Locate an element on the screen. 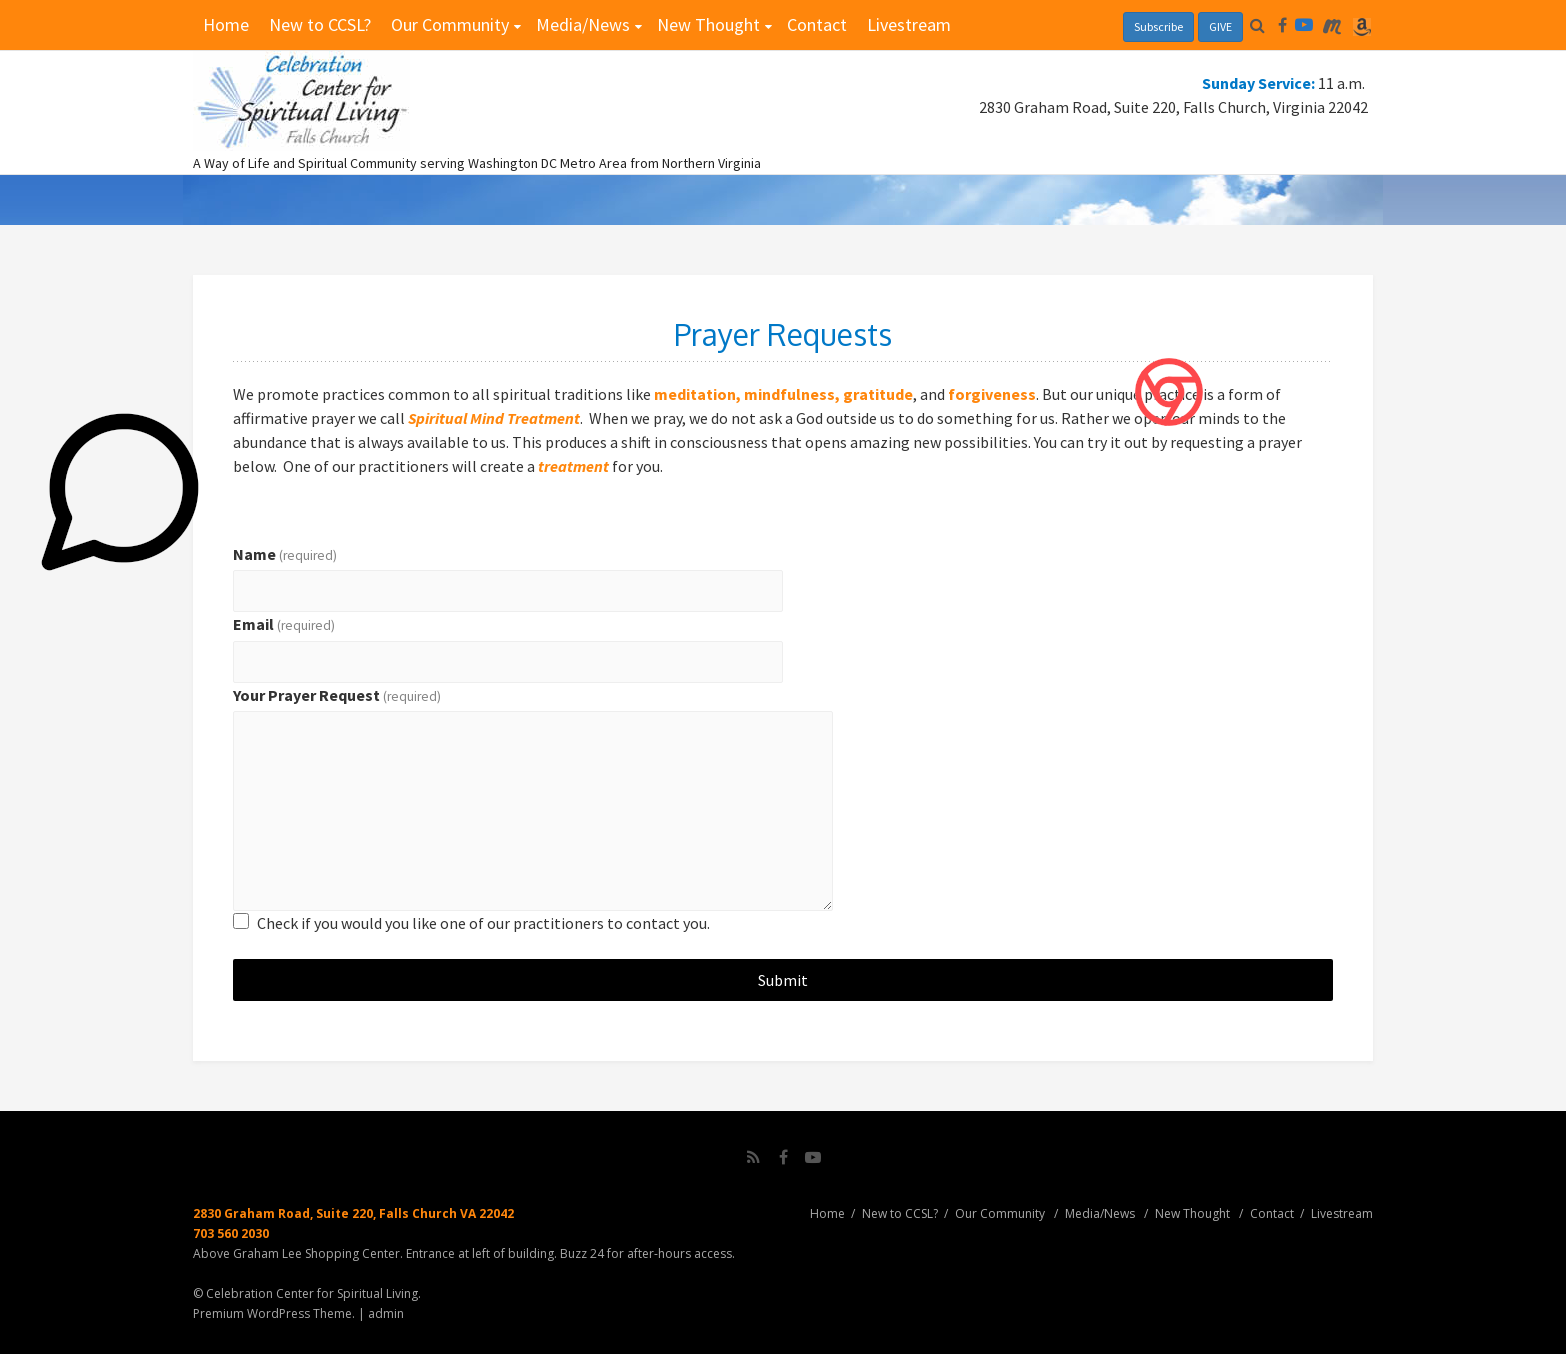 This screenshot has height=1354, width=1566. open Google Chrome browser is located at coordinates (1169, 392).